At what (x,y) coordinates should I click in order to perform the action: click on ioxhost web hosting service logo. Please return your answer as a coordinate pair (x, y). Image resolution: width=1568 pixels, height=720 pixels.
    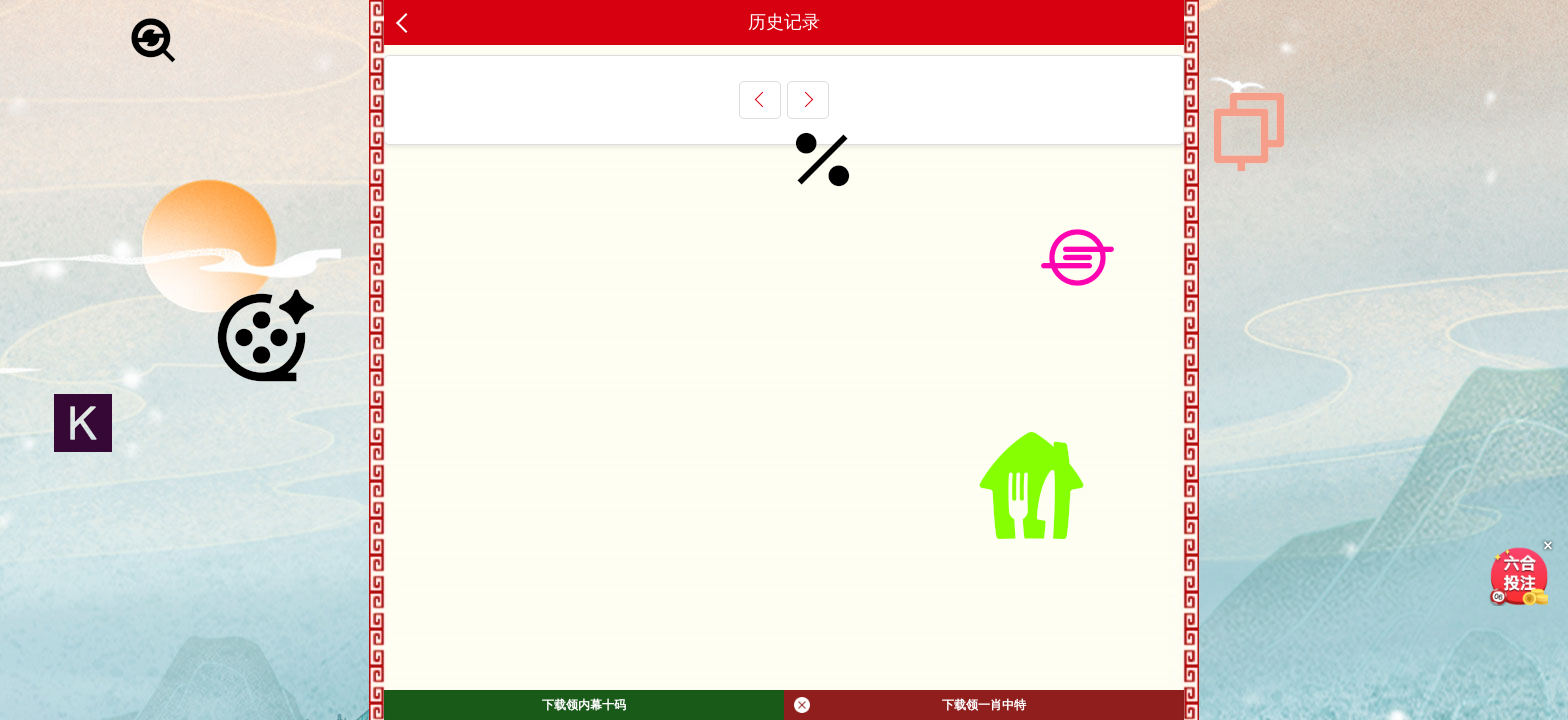
    Looking at the image, I should click on (1077, 257).